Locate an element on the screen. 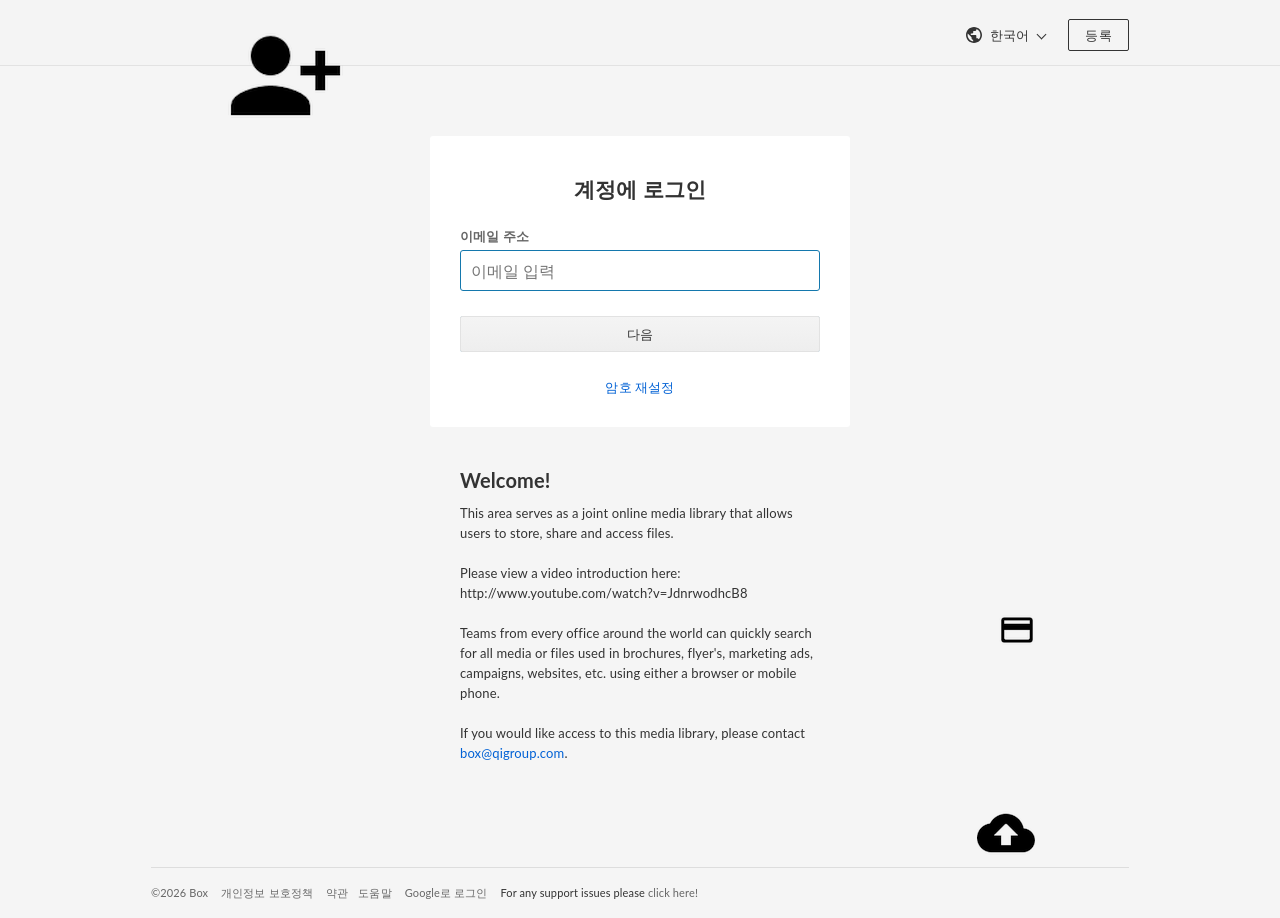 Image resolution: width=1280 pixels, height=918 pixels. upload files to cloud storage is located at coordinates (1006, 833).